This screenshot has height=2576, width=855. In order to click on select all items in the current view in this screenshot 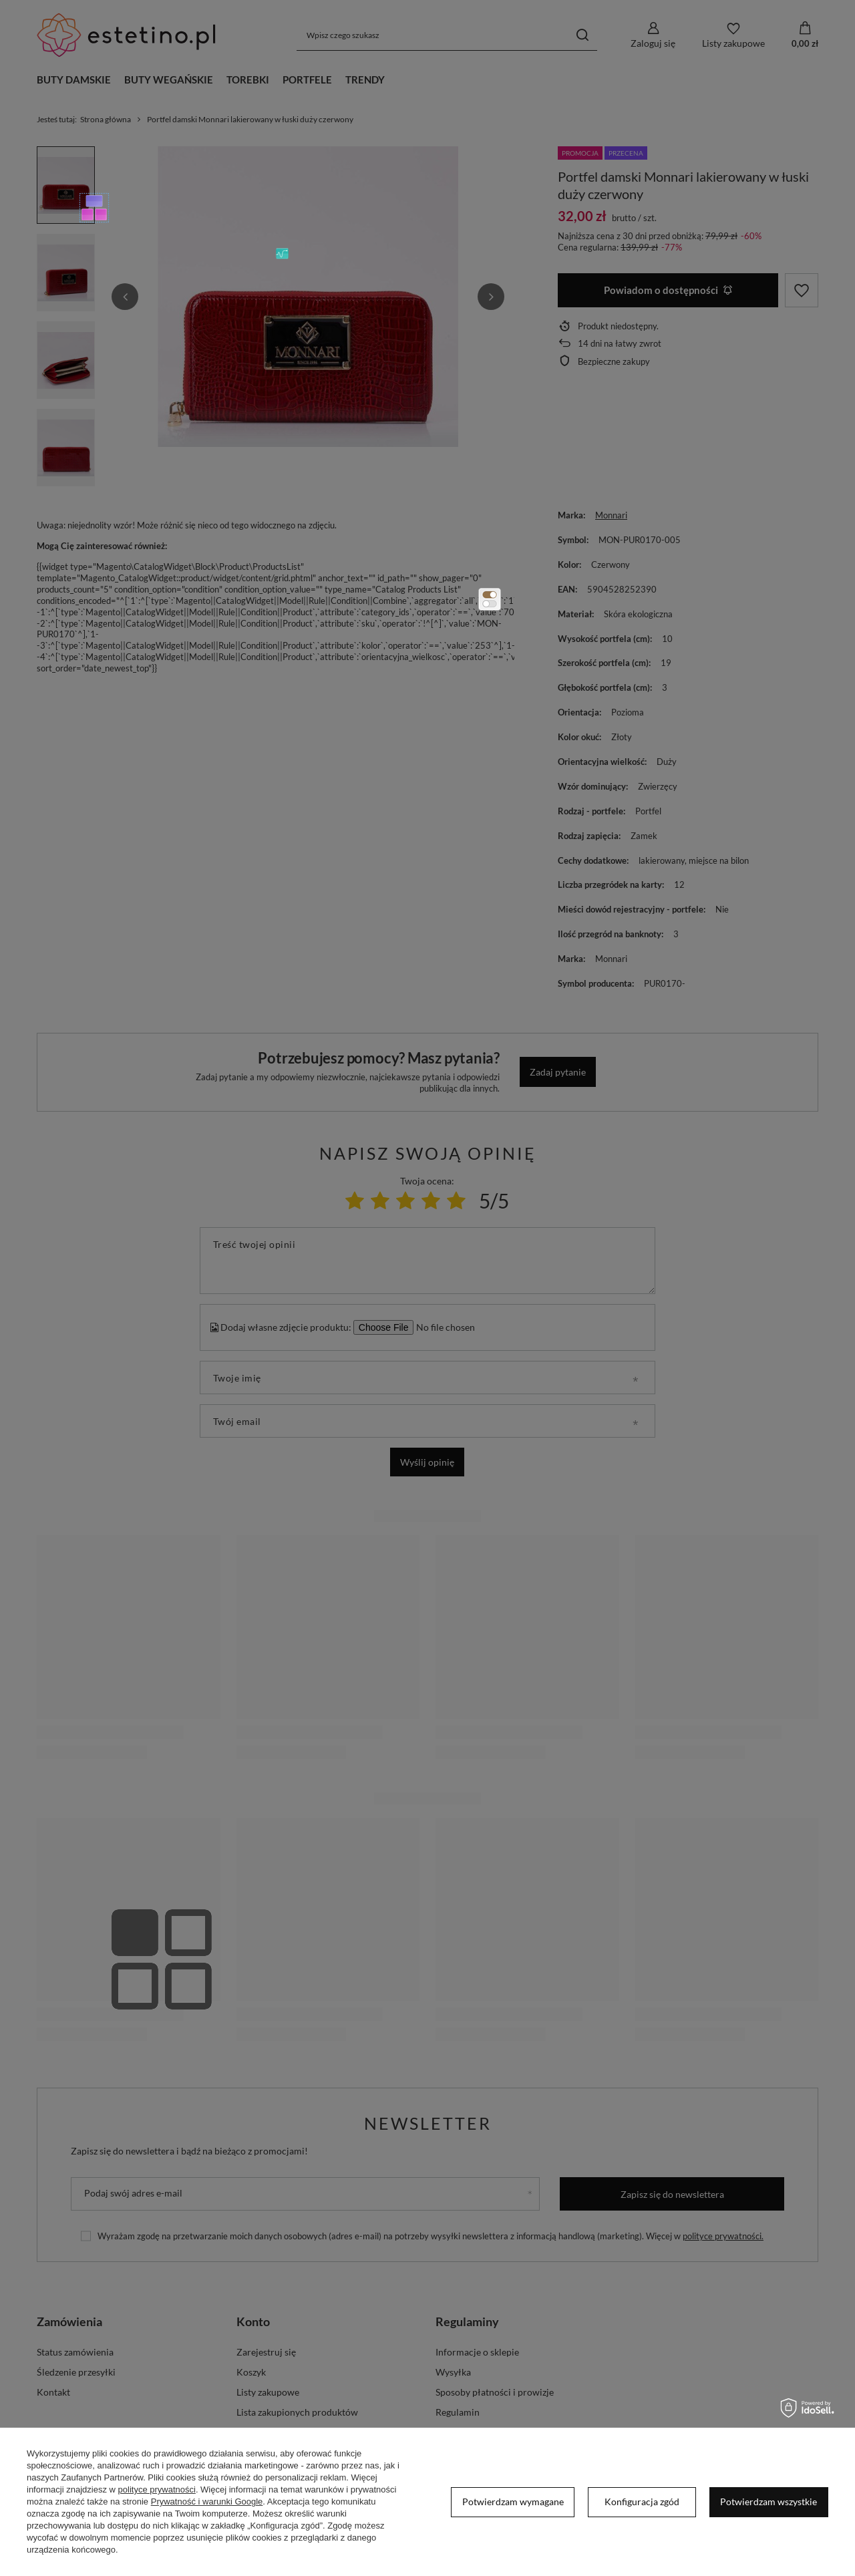, I will do `click(94, 208)`.